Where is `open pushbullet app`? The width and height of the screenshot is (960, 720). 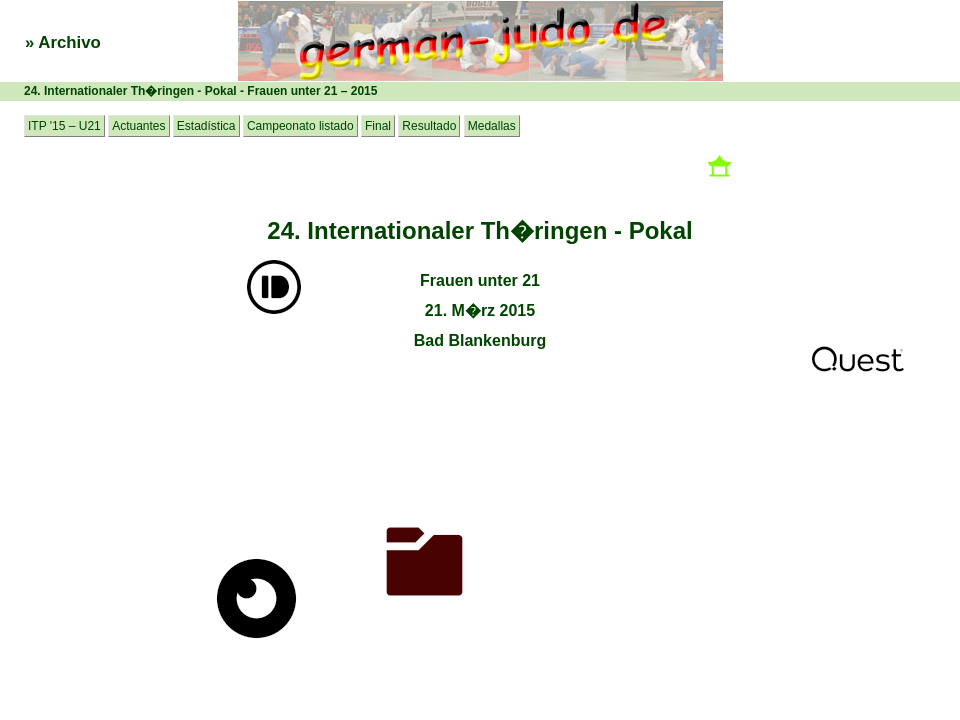
open pushbullet app is located at coordinates (274, 287).